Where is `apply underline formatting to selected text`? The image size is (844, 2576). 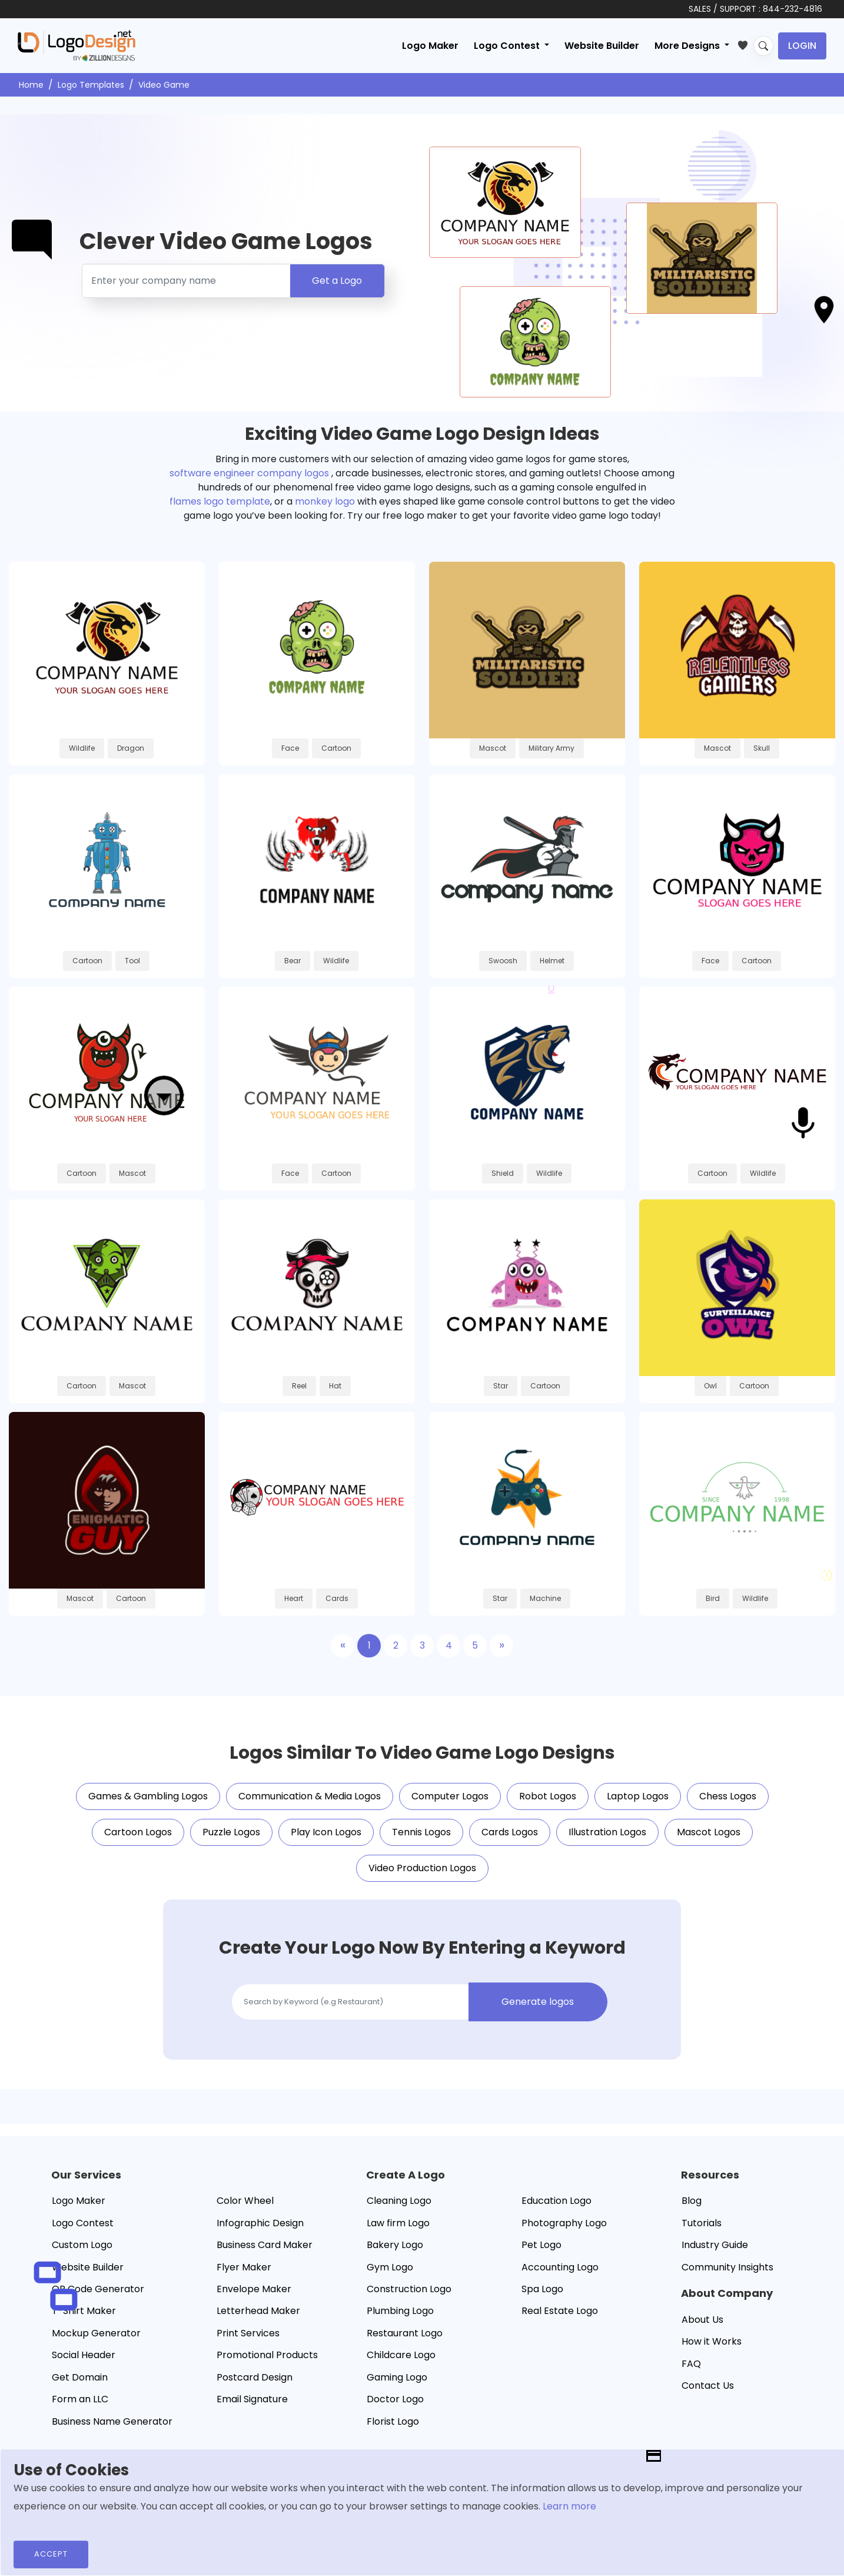 apply underline formatting to selected text is located at coordinates (551, 989).